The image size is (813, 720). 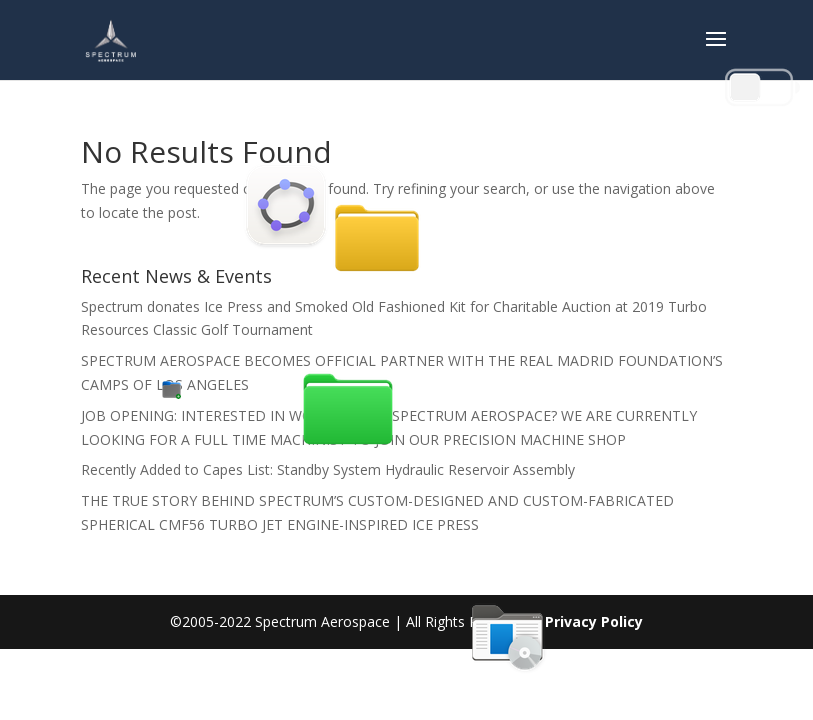 I want to click on open folder to view files, so click(x=377, y=238).